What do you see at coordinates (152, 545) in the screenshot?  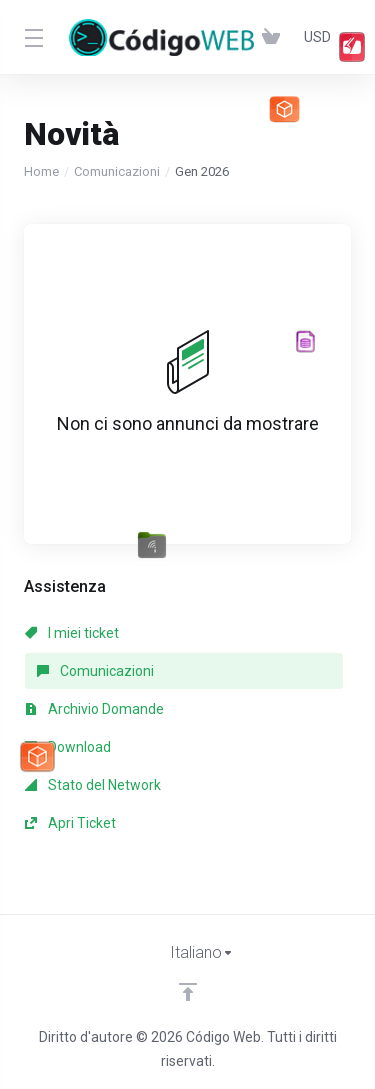 I see `open insync cloud sync folder` at bounding box center [152, 545].